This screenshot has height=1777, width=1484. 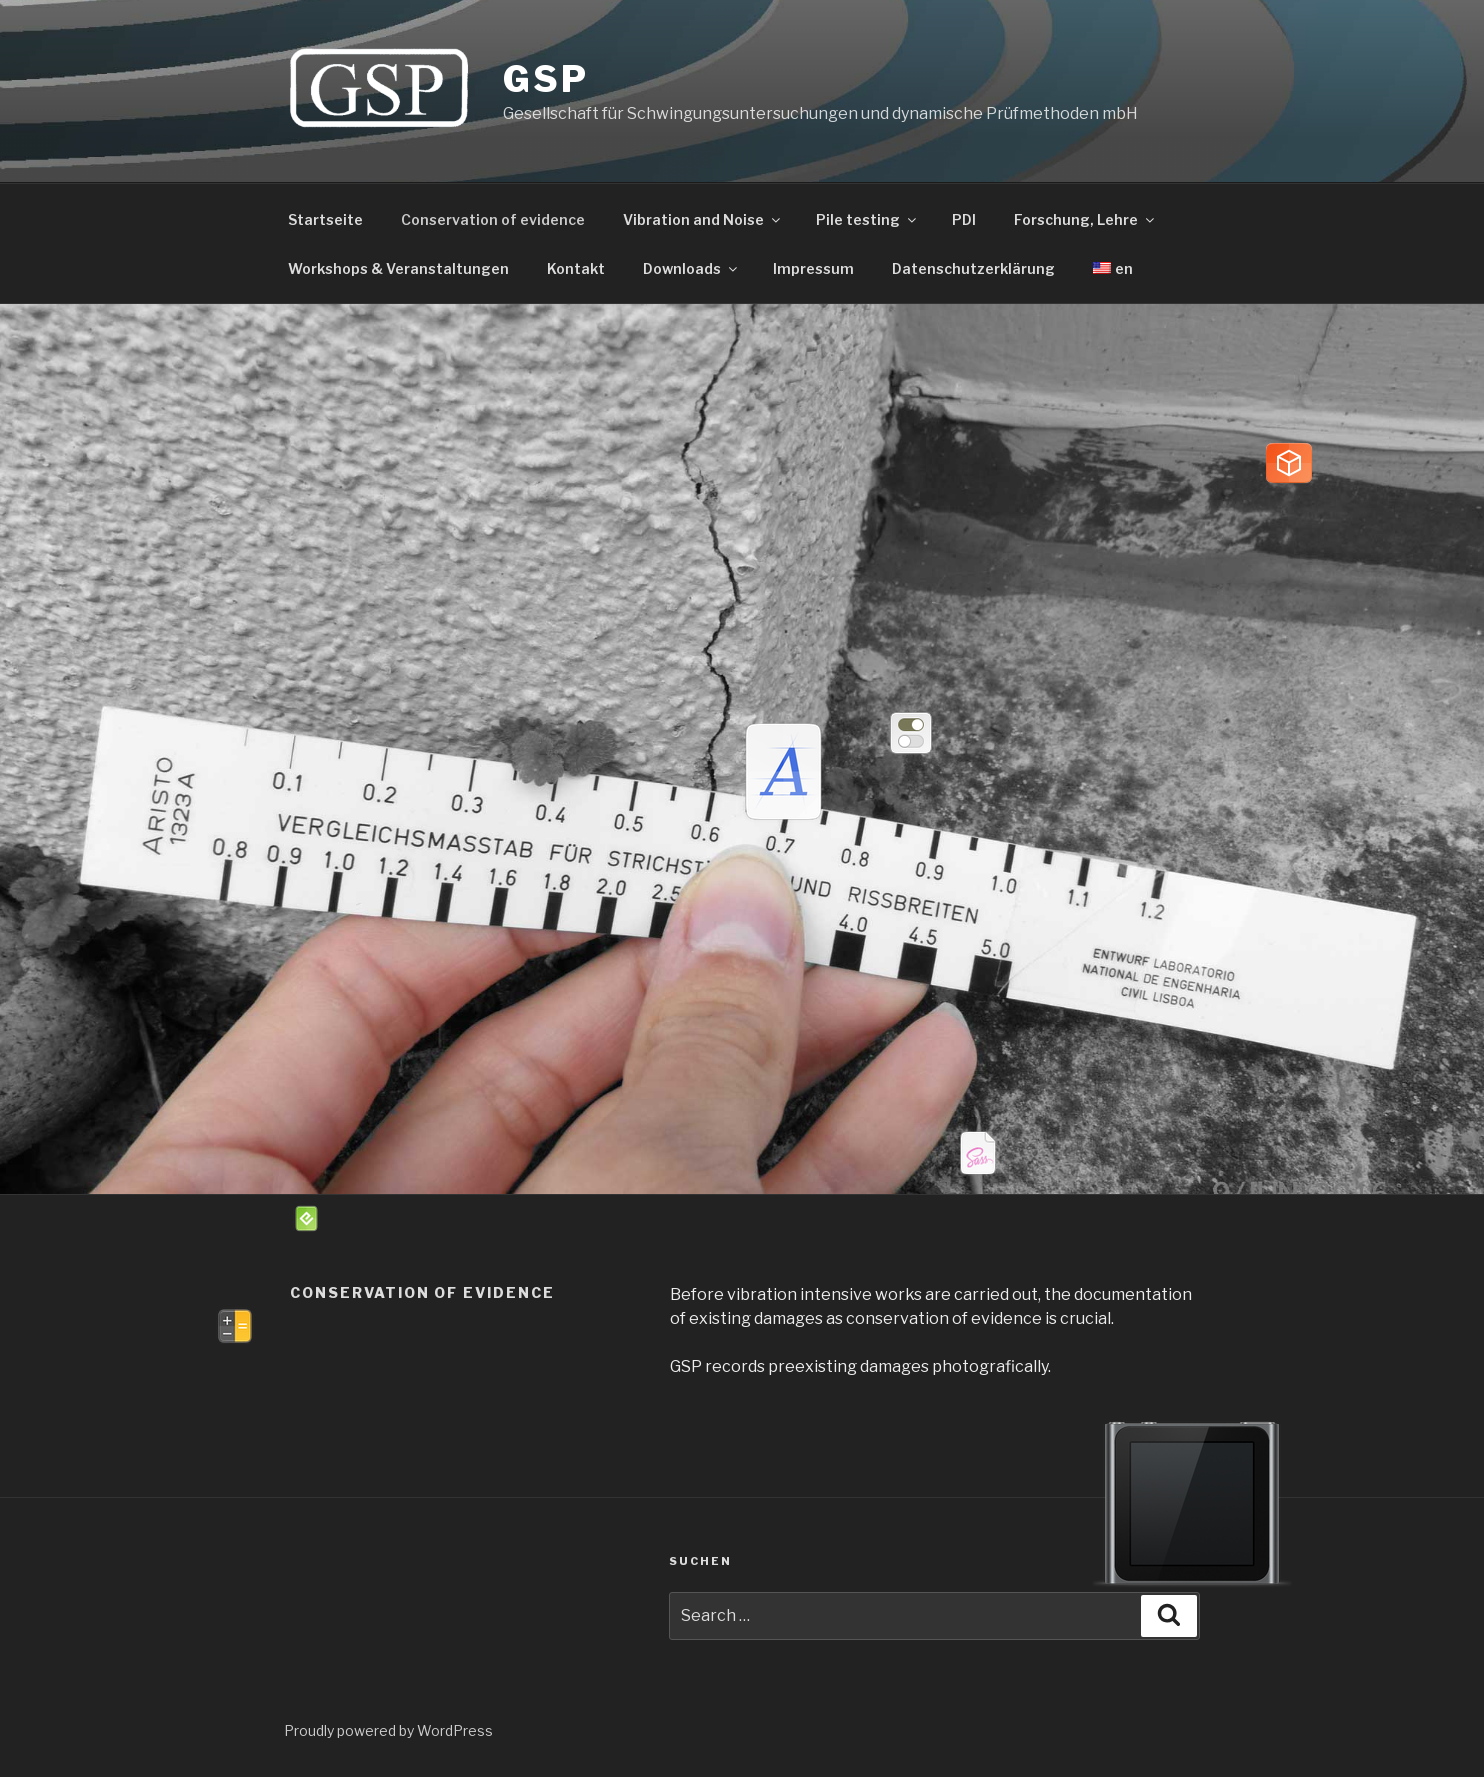 I want to click on indicates a sass stylesheet file, so click(x=978, y=1153).